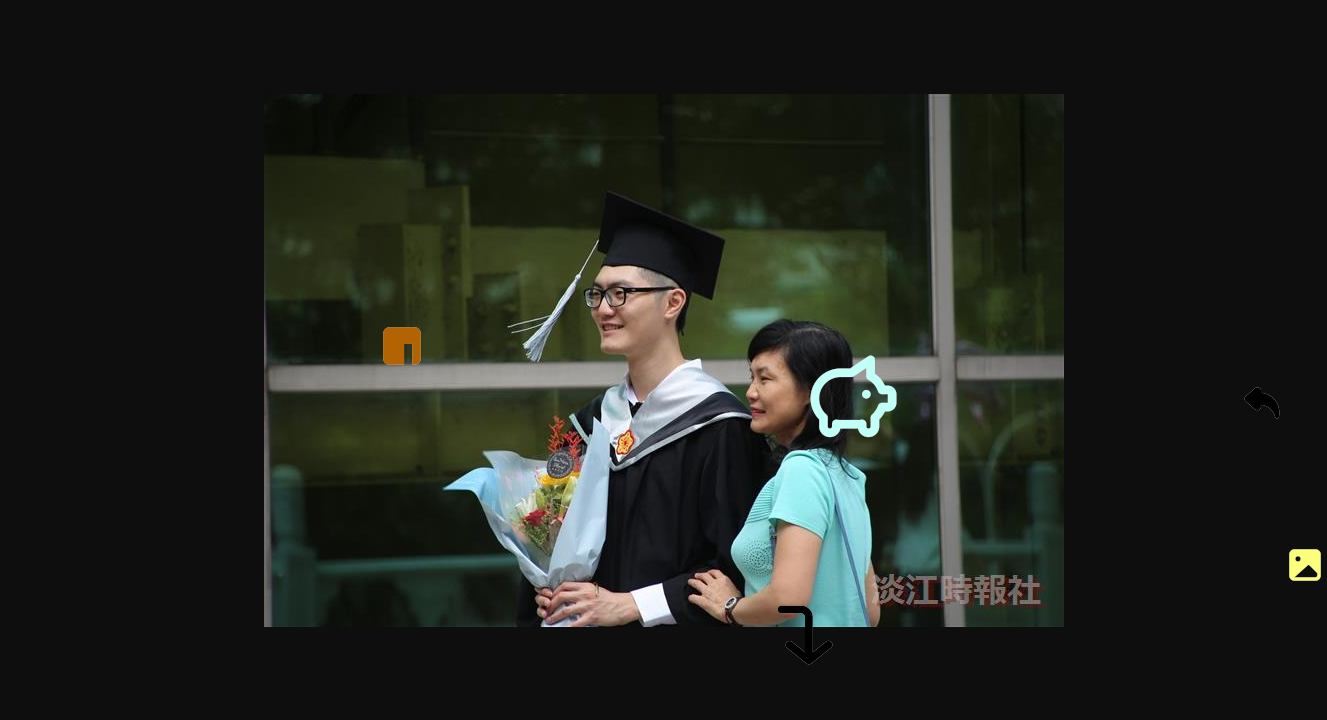 The width and height of the screenshot is (1327, 720). What do you see at coordinates (1305, 565) in the screenshot?
I see `view image or photo` at bounding box center [1305, 565].